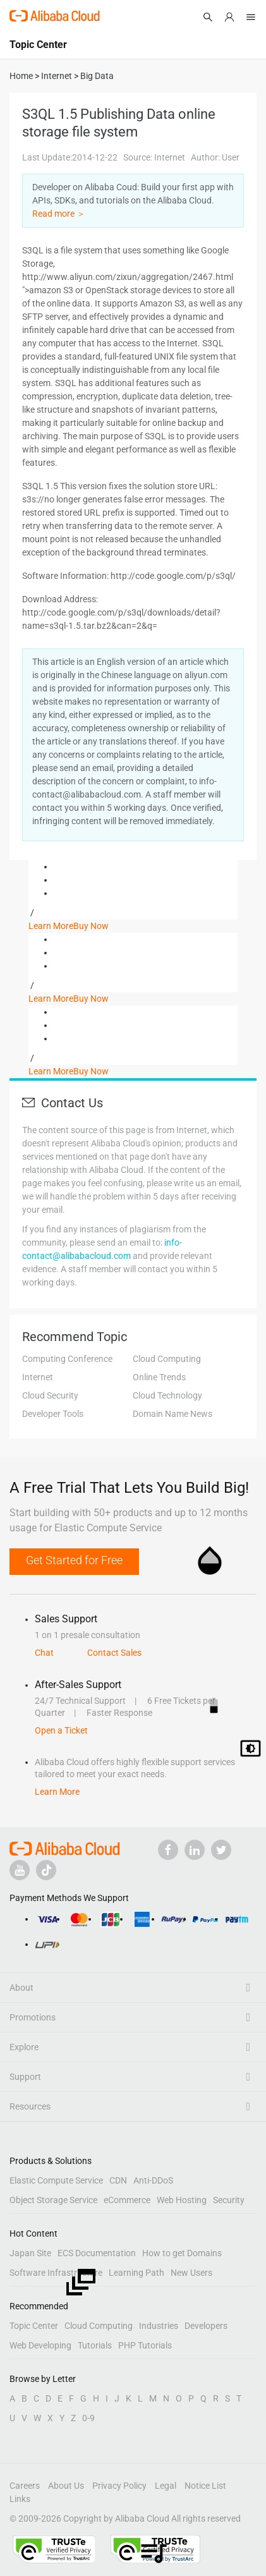 Image resolution: width=266 pixels, height=2576 pixels. What do you see at coordinates (214, 1705) in the screenshot?
I see `indicates battery is at 50% charge` at bounding box center [214, 1705].